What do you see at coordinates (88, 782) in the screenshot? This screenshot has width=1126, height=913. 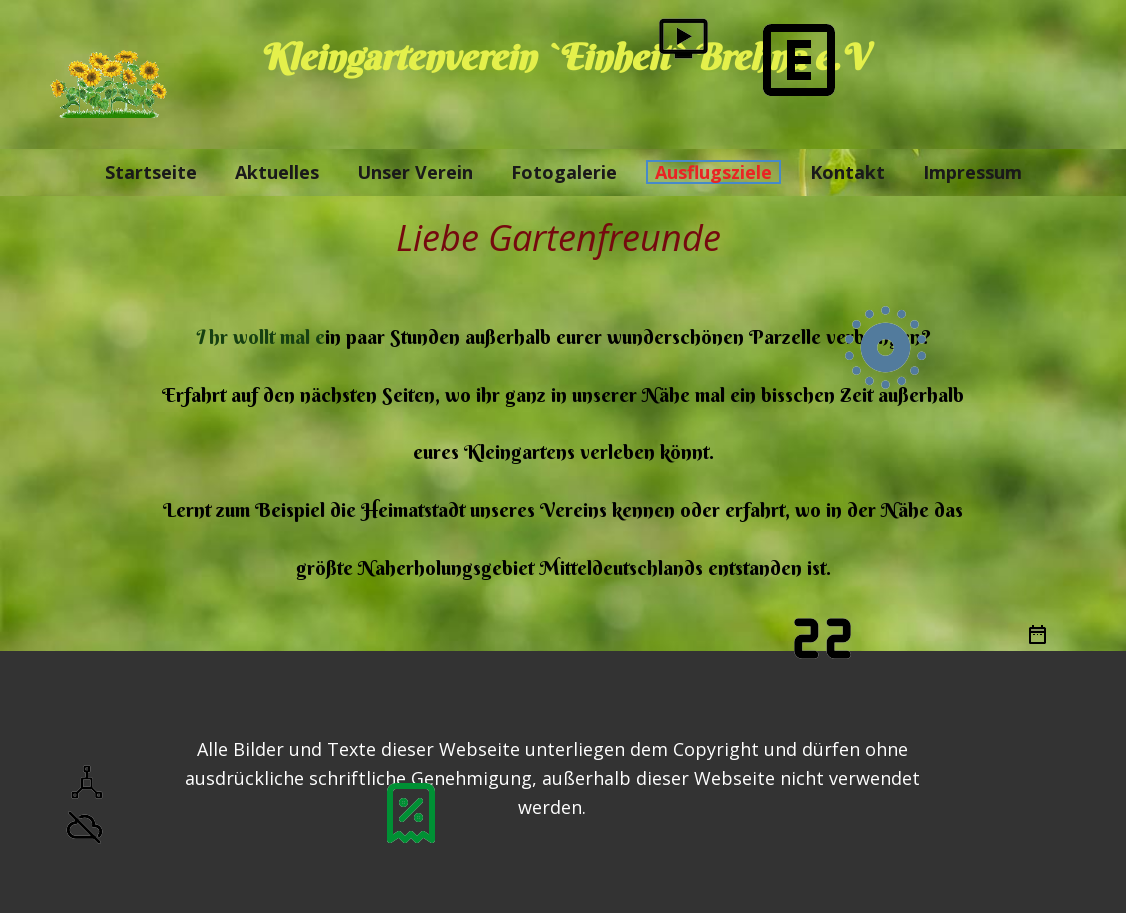 I see `view type hierarchy in code editor` at bounding box center [88, 782].